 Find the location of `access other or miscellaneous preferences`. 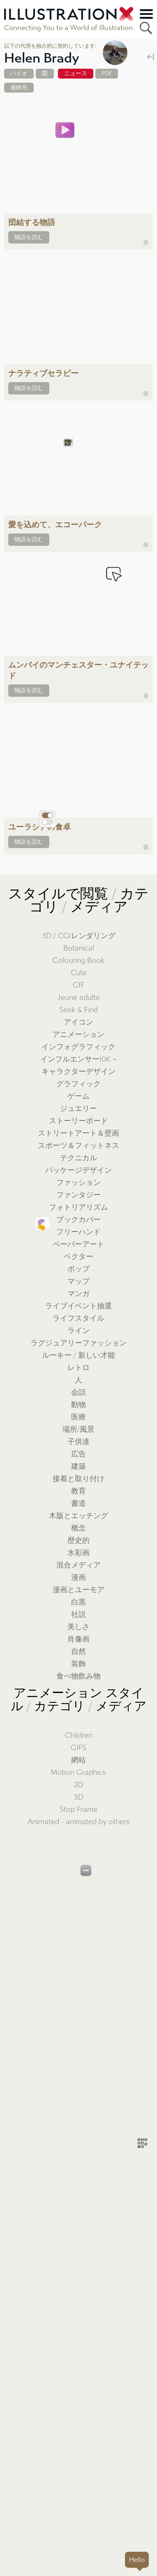

access other or miscellaneous preferences is located at coordinates (86, 1871).